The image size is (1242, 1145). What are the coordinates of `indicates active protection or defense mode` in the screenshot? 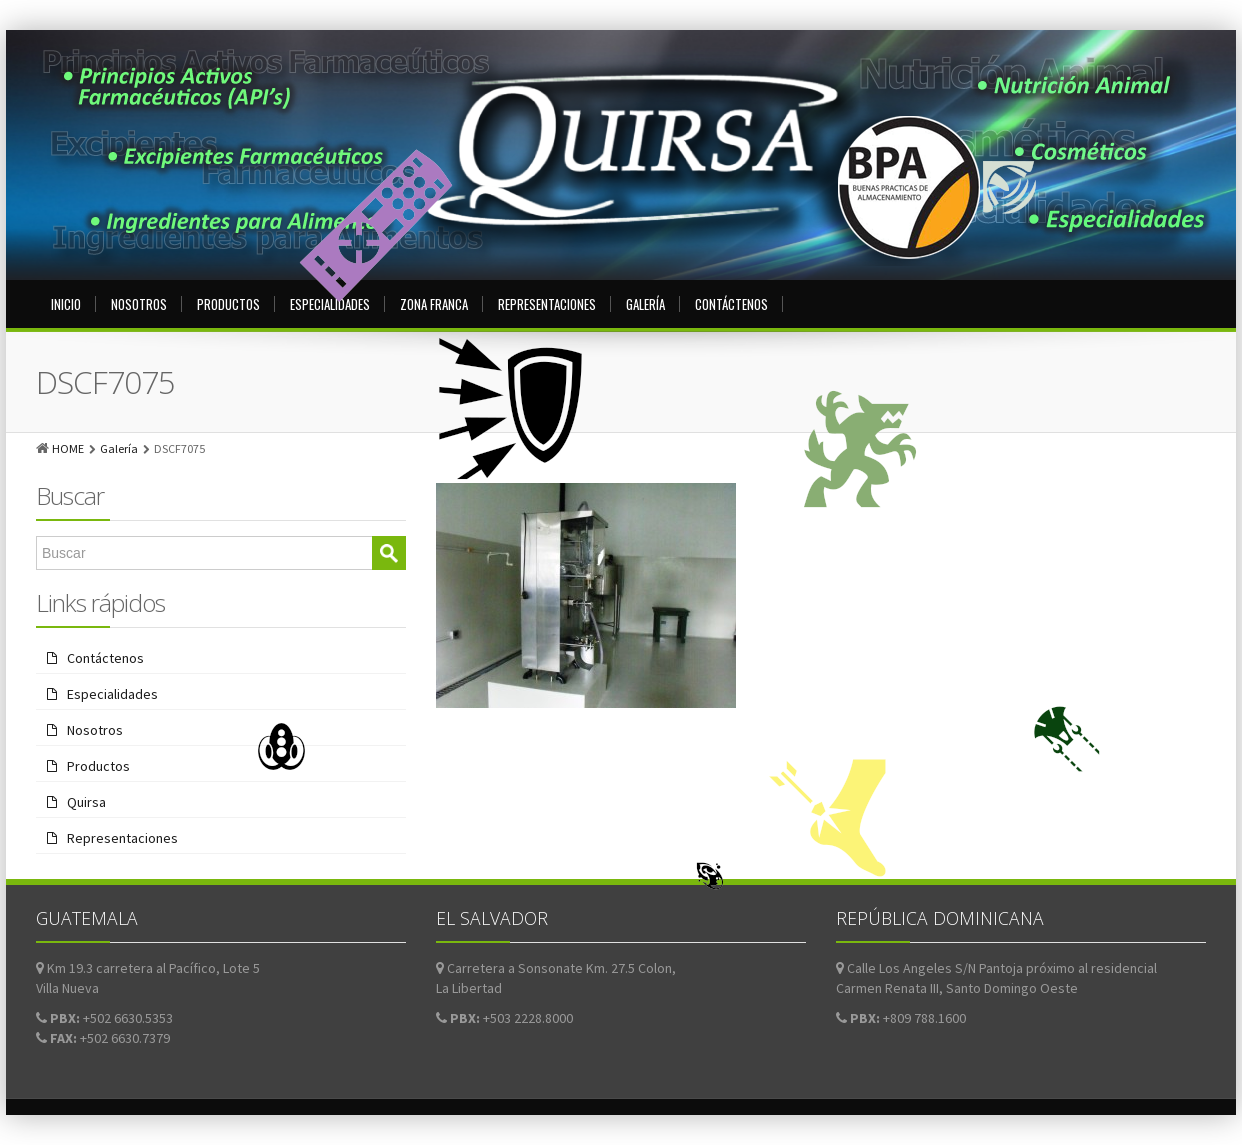 It's located at (511, 407).